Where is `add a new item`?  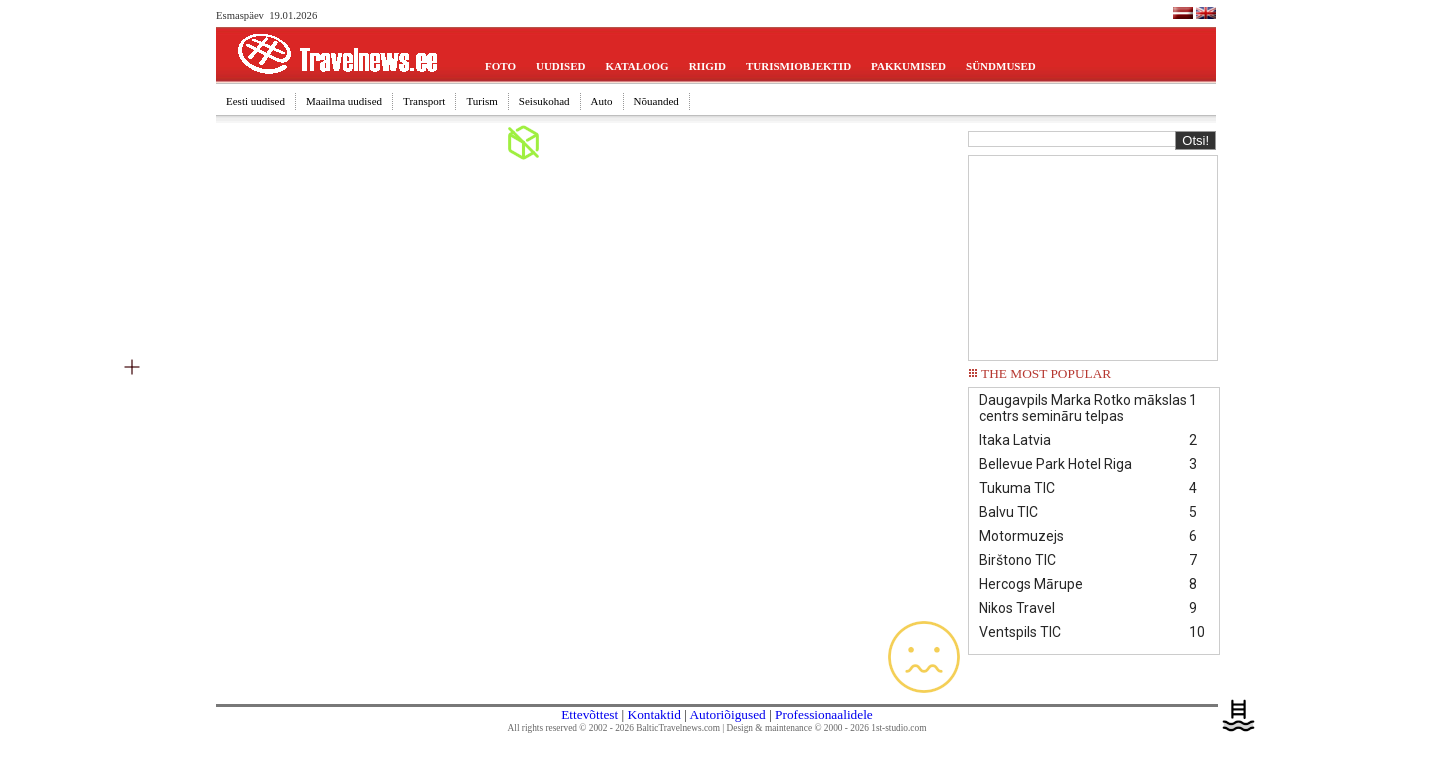 add a new item is located at coordinates (132, 367).